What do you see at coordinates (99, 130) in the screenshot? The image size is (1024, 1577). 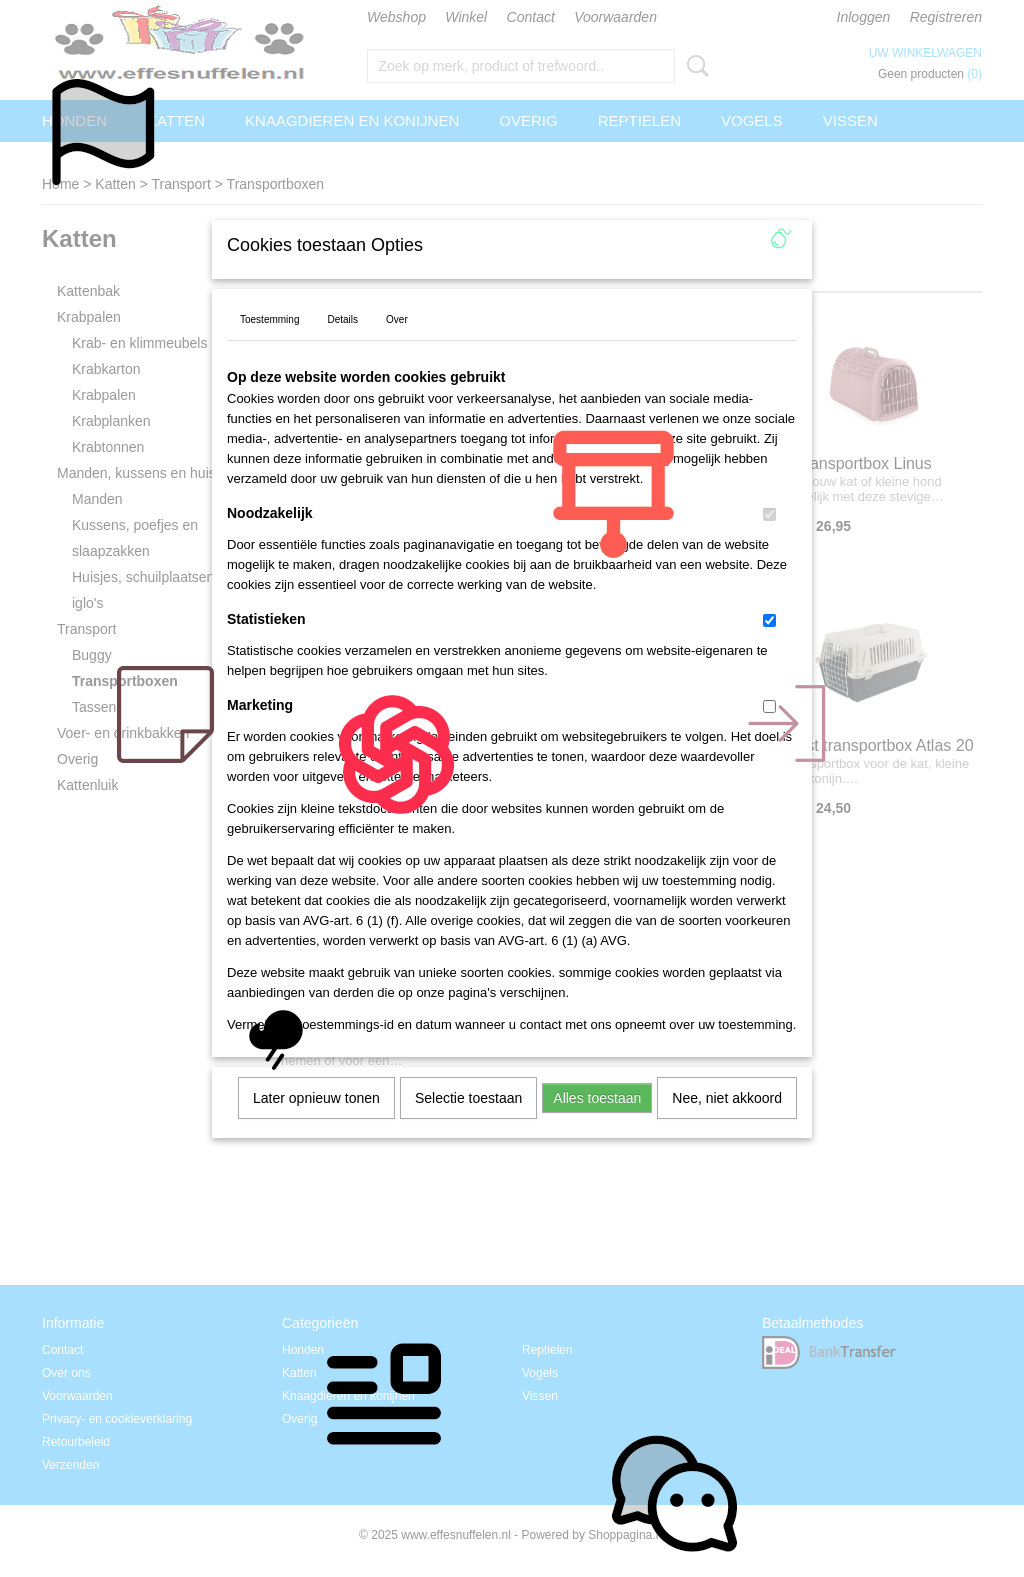 I see `flag or mark an item for follow-up` at bounding box center [99, 130].